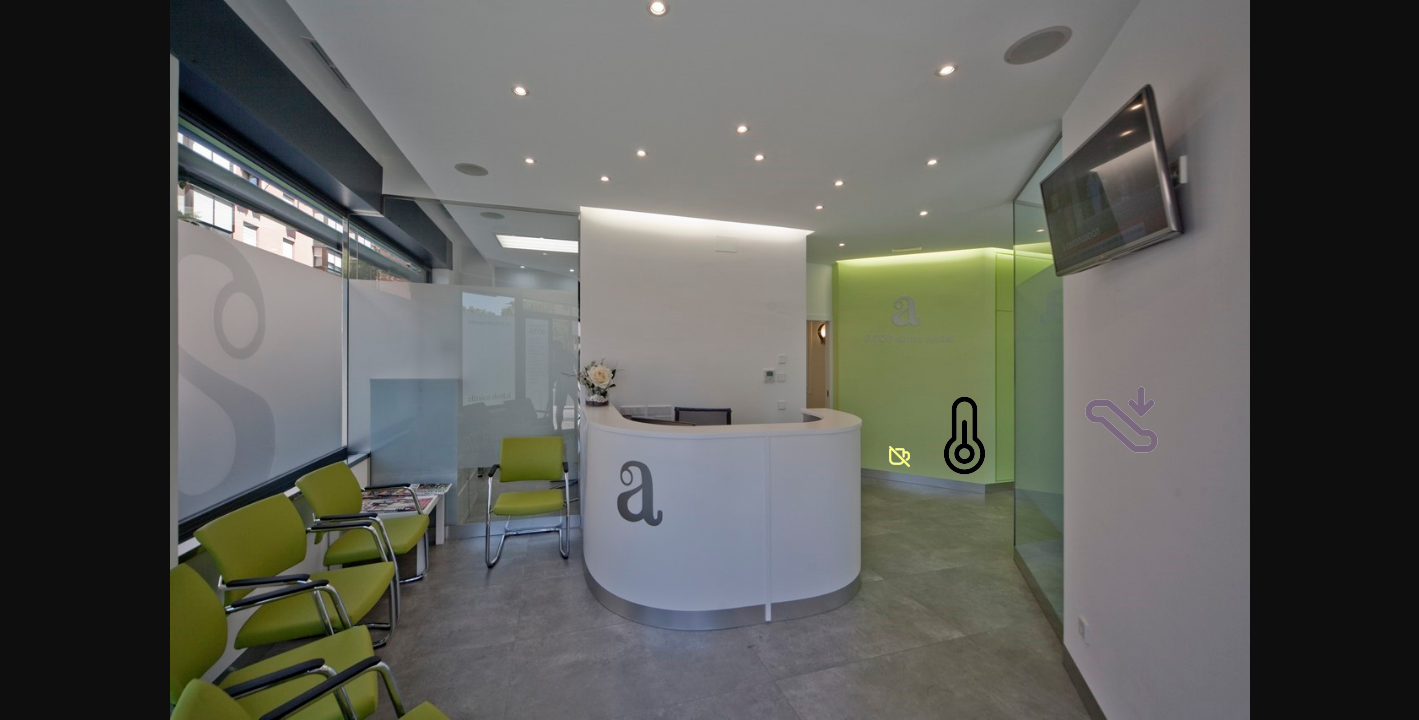 The width and height of the screenshot is (1419, 720). I want to click on no beverages allowed, so click(899, 456).